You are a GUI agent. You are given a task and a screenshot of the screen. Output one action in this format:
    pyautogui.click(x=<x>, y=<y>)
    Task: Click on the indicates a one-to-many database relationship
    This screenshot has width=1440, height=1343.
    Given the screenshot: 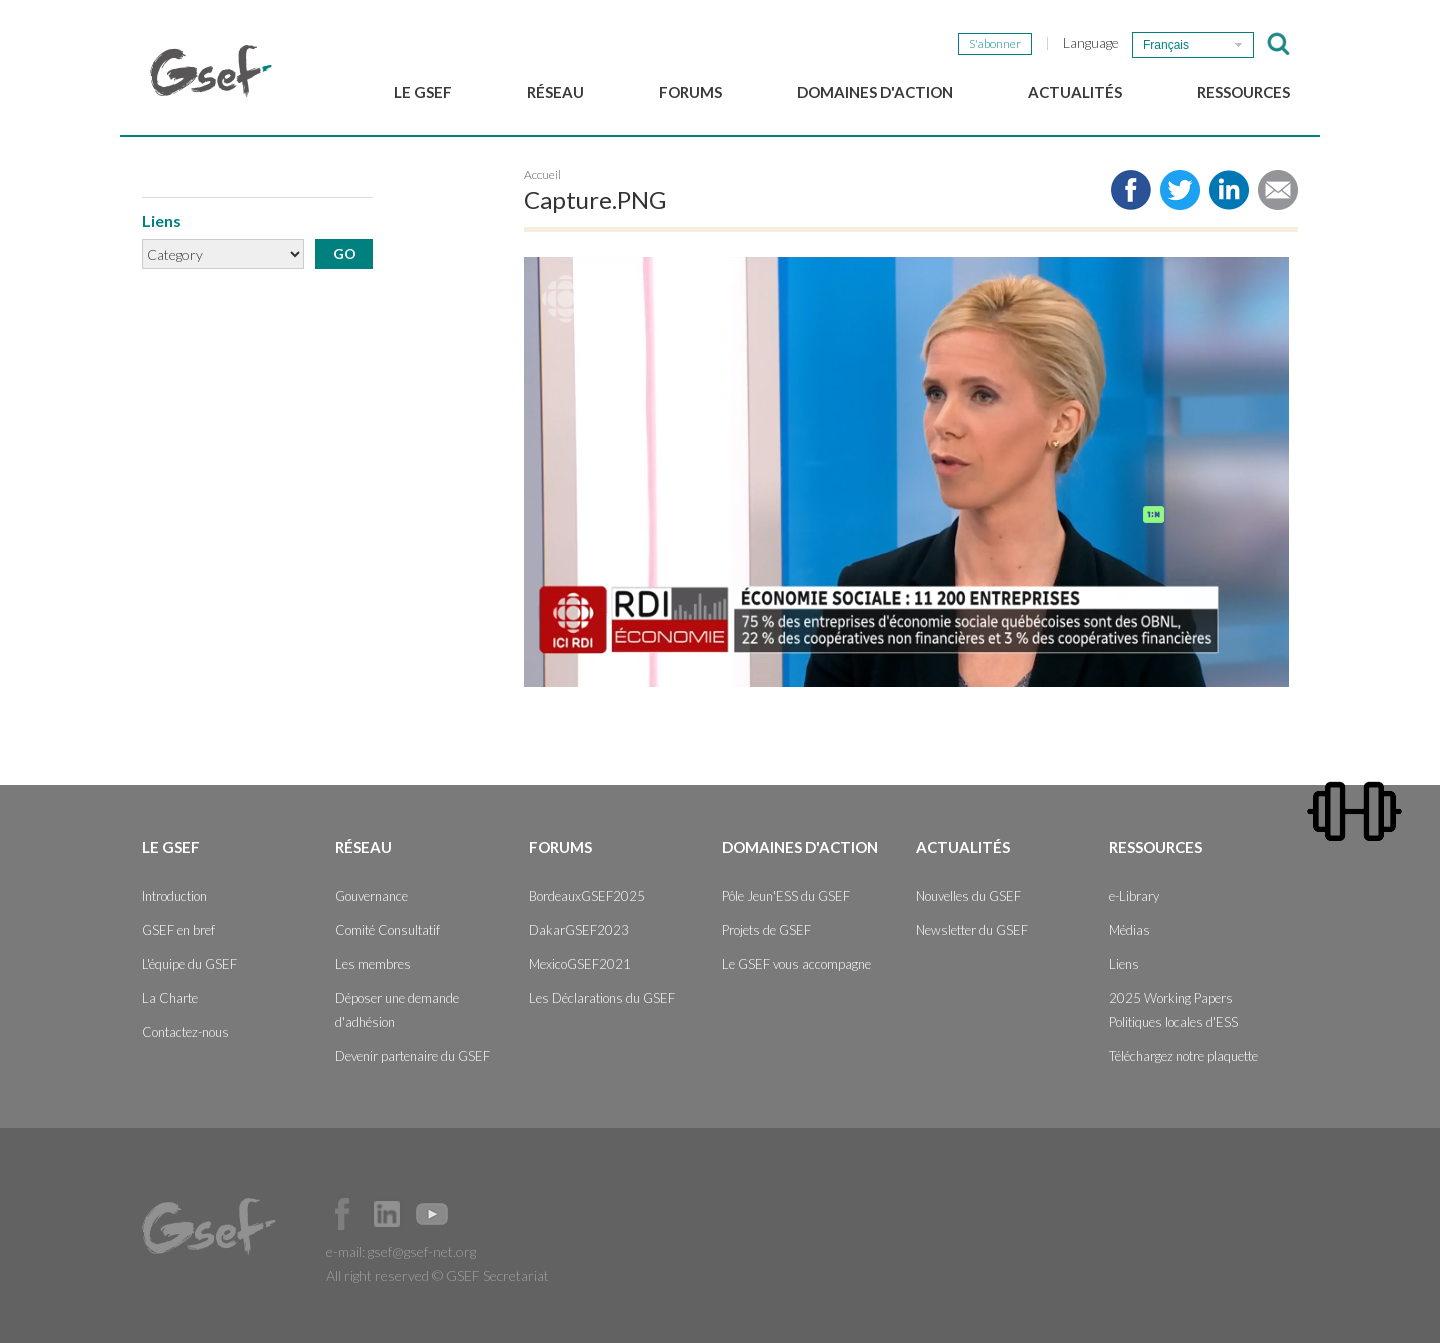 What is the action you would take?
    pyautogui.click(x=1153, y=514)
    